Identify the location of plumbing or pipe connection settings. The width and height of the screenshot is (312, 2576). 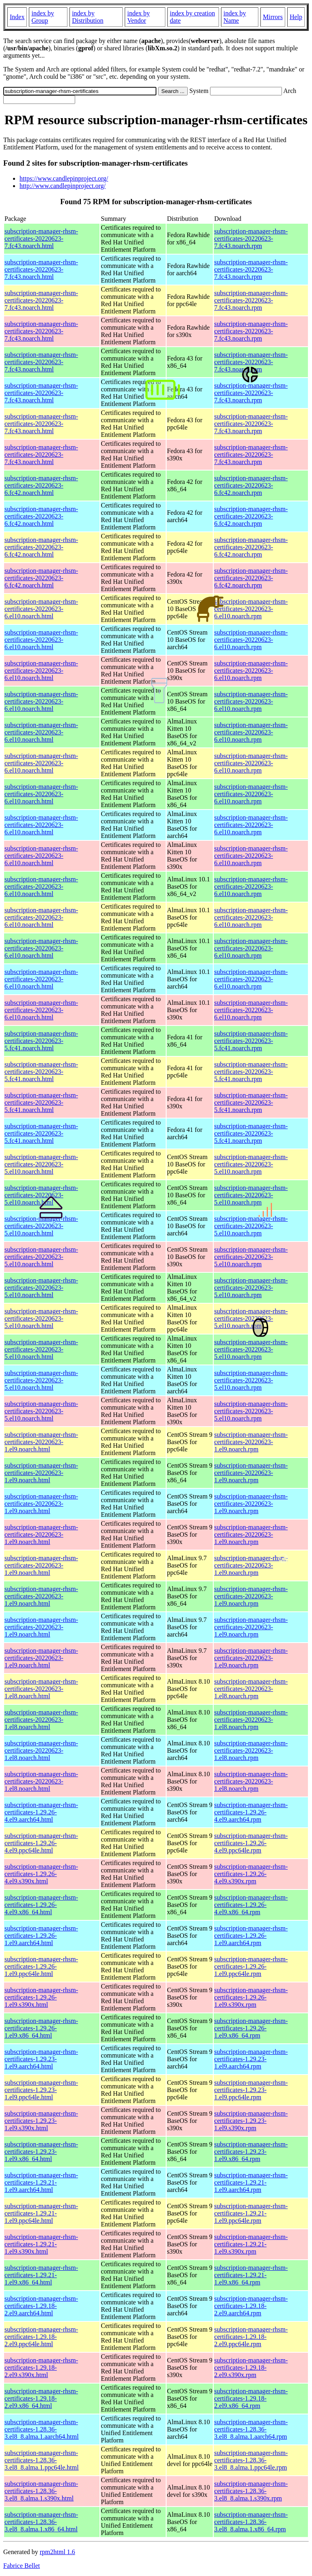
(209, 608).